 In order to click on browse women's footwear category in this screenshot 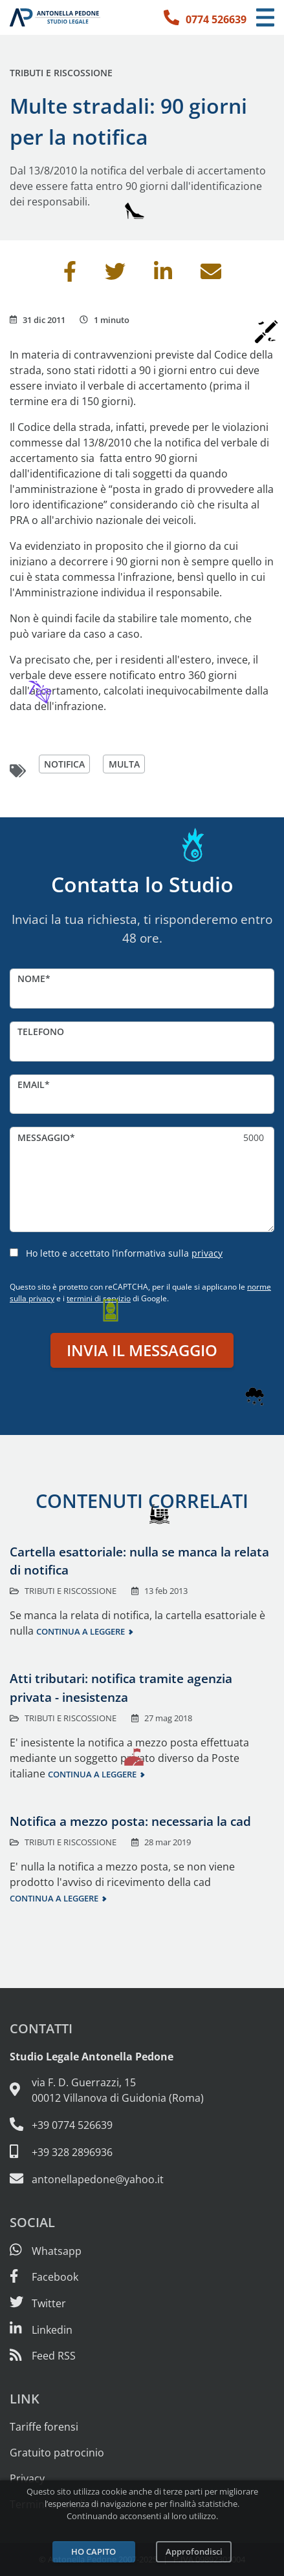, I will do `click(135, 211)`.